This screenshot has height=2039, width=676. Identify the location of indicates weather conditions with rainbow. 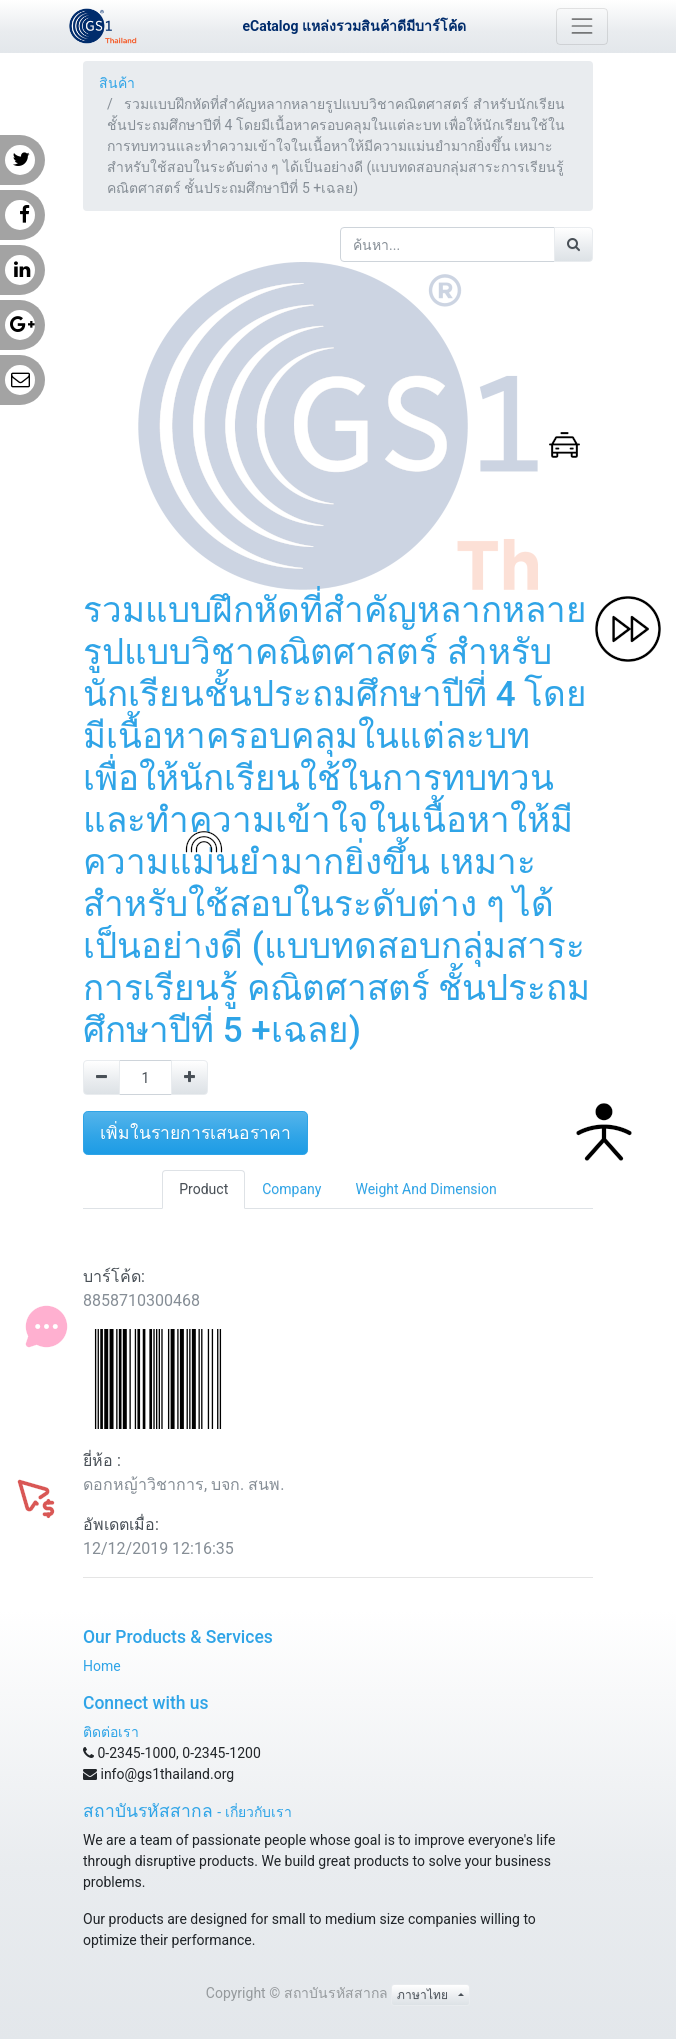
(204, 843).